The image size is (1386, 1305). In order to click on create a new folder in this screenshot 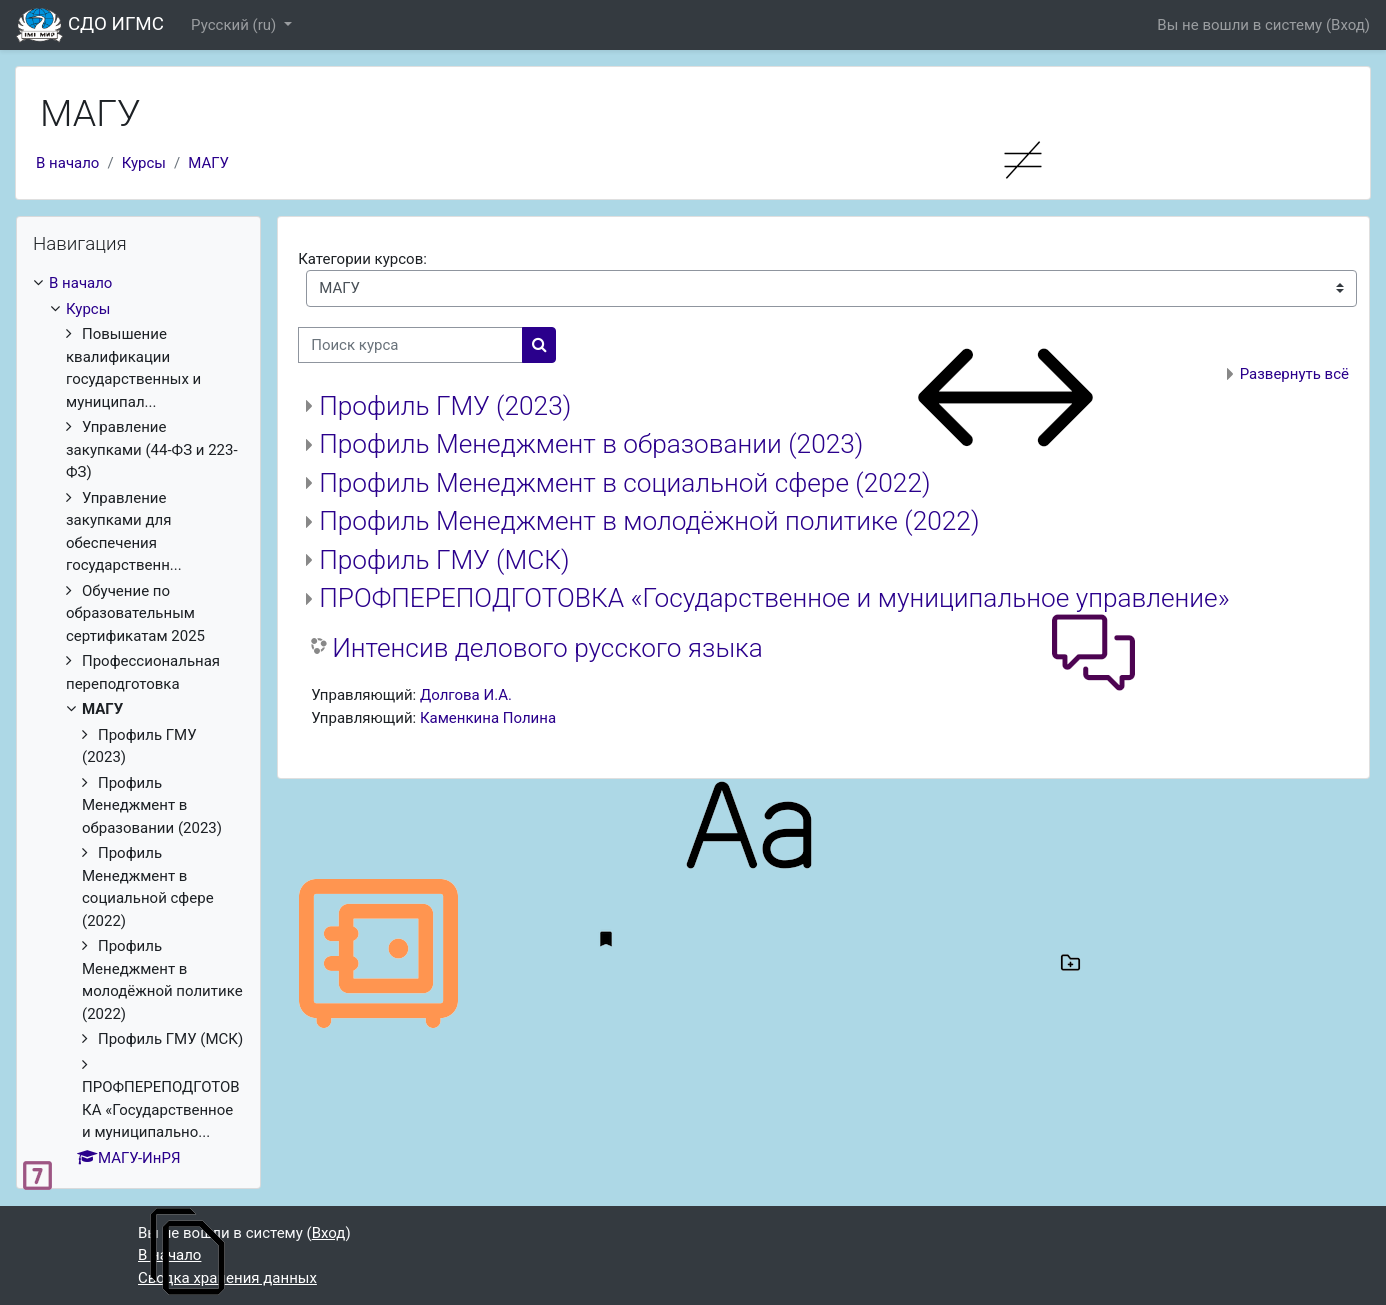, I will do `click(1070, 962)`.